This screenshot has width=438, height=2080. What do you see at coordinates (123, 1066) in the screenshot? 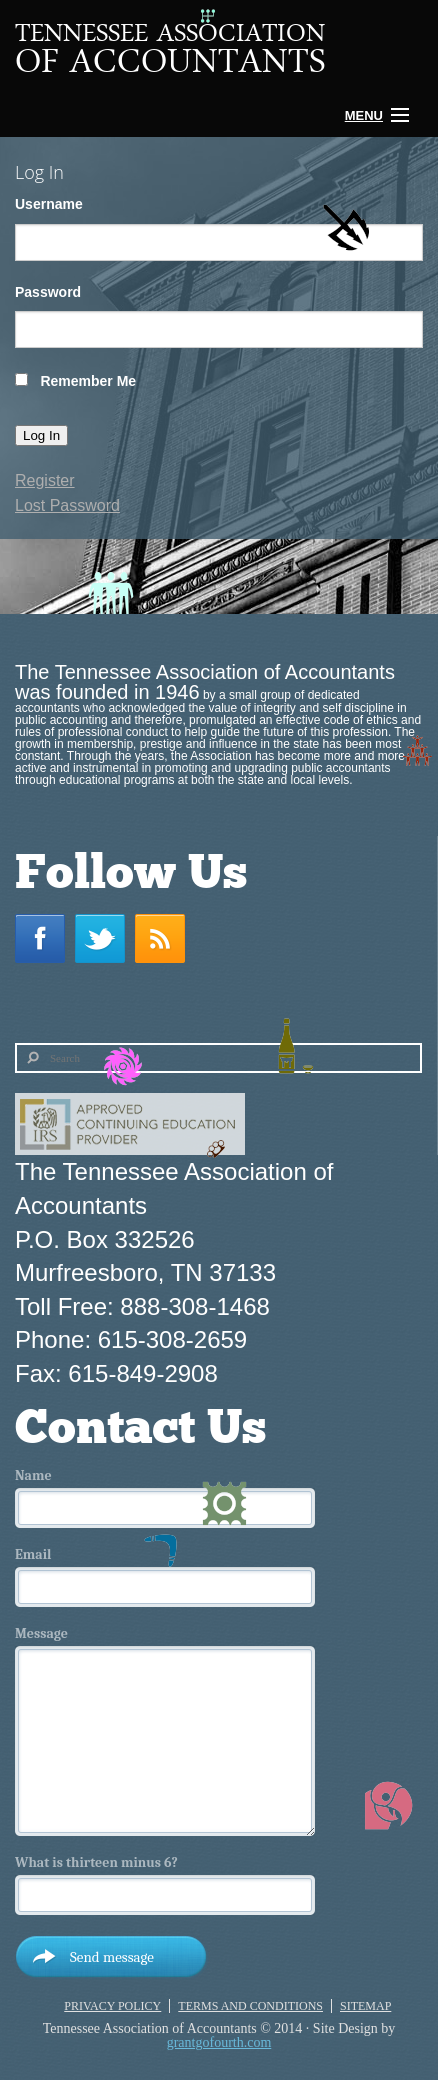
I see `indicates a sawblade or cutting tool in a game interface` at bounding box center [123, 1066].